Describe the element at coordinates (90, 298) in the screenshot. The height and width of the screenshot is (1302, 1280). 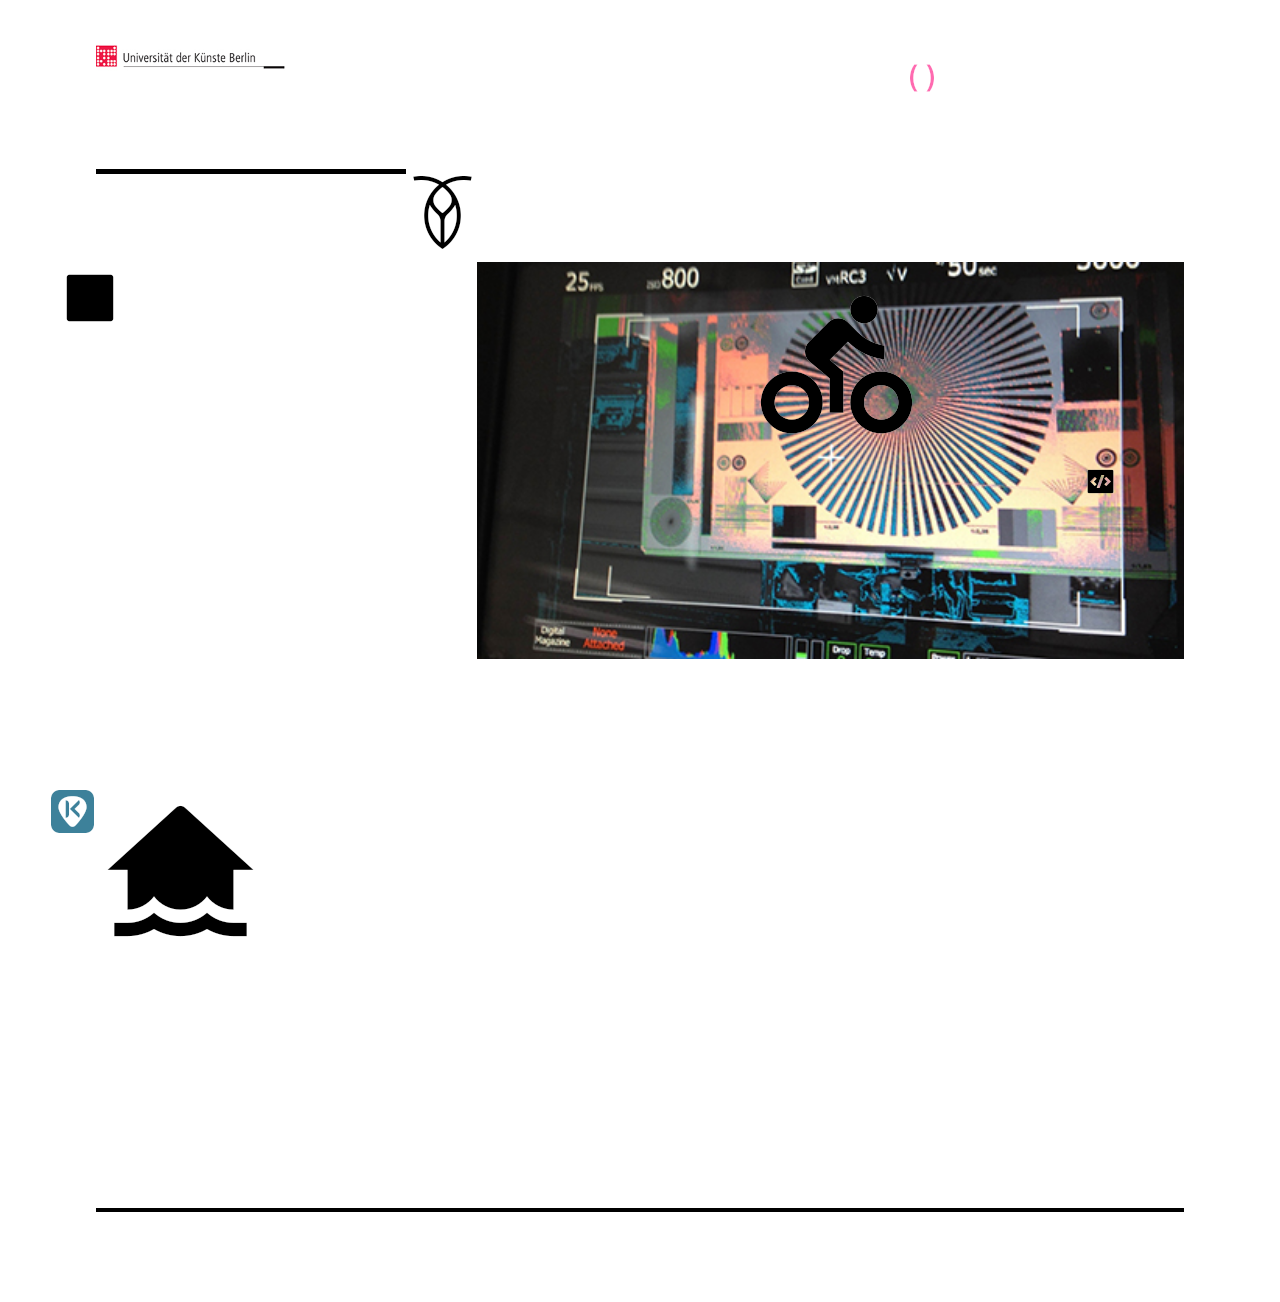
I see `an unchecked or empty checkbox state` at that location.